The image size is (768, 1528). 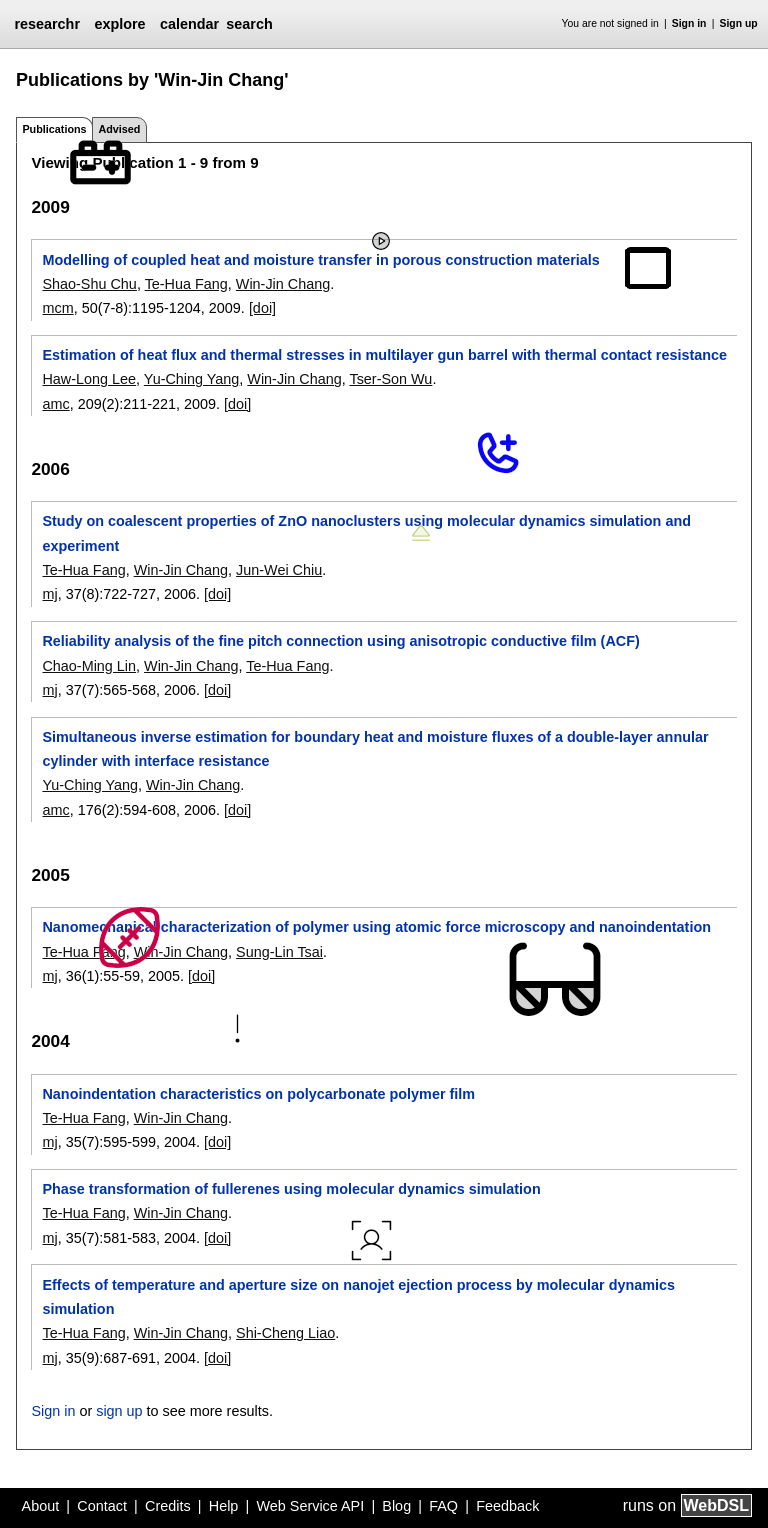 What do you see at coordinates (555, 981) in the screenshot?
I see `toggle summer or vacation mode` at bounding box center [555, 981].